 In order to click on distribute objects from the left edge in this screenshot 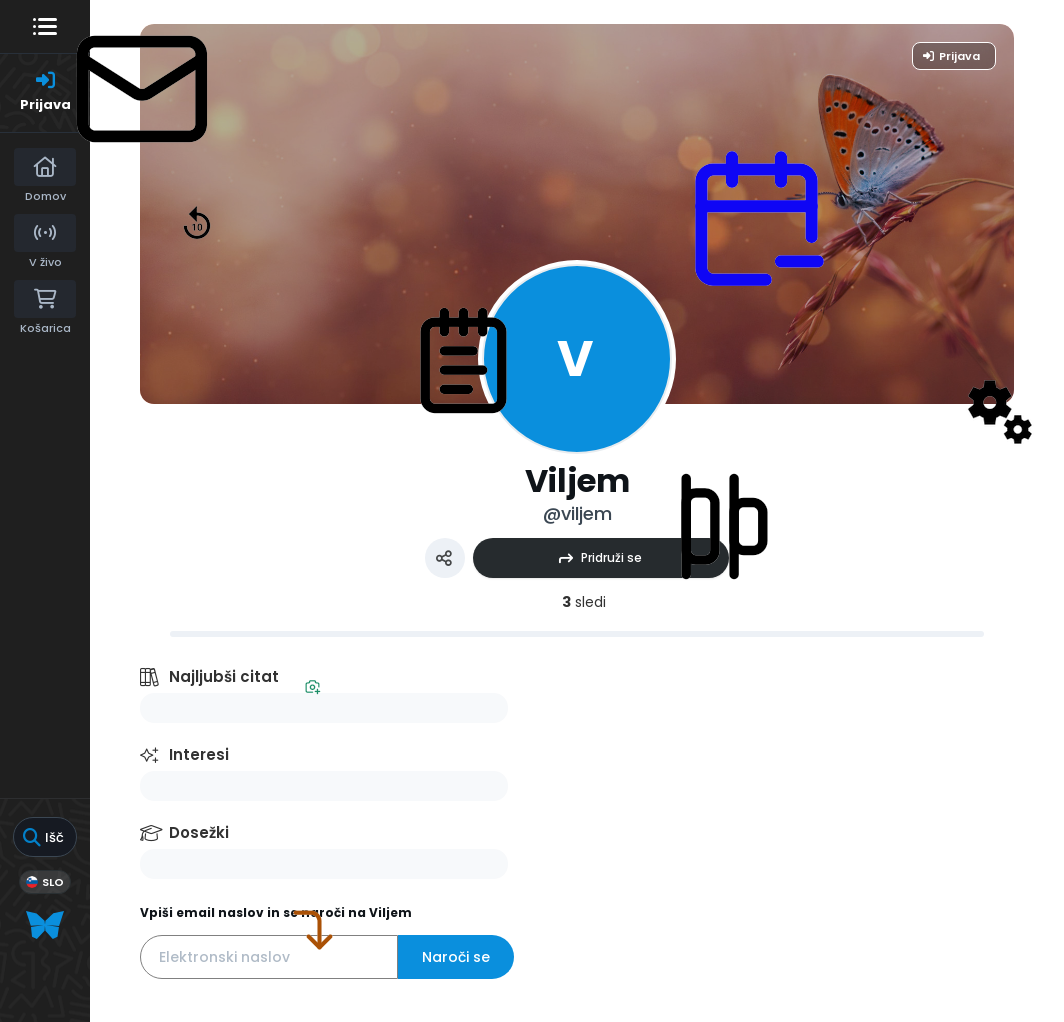, I will do `click(724, 526)`.